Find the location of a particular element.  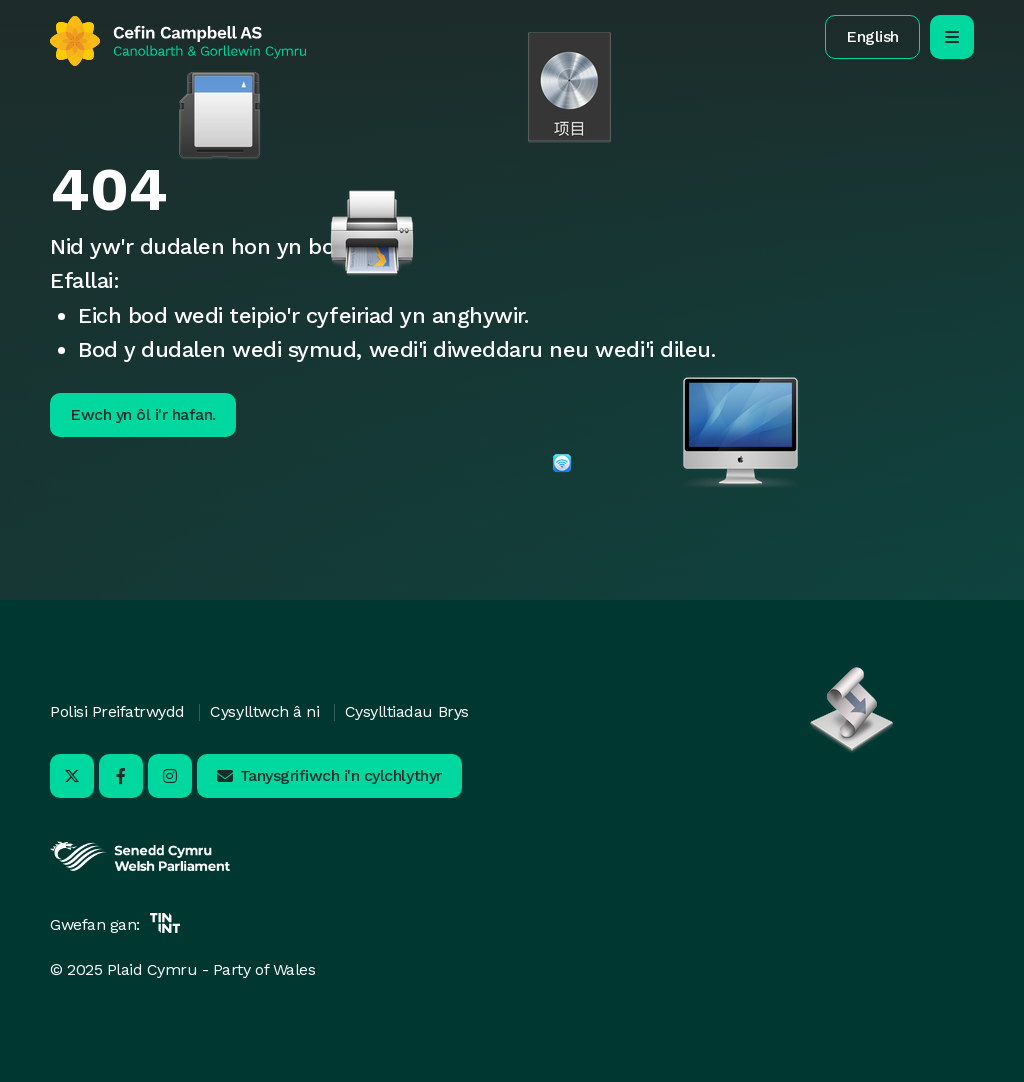

access miniSD card storage is located at coordinates (220, 114).